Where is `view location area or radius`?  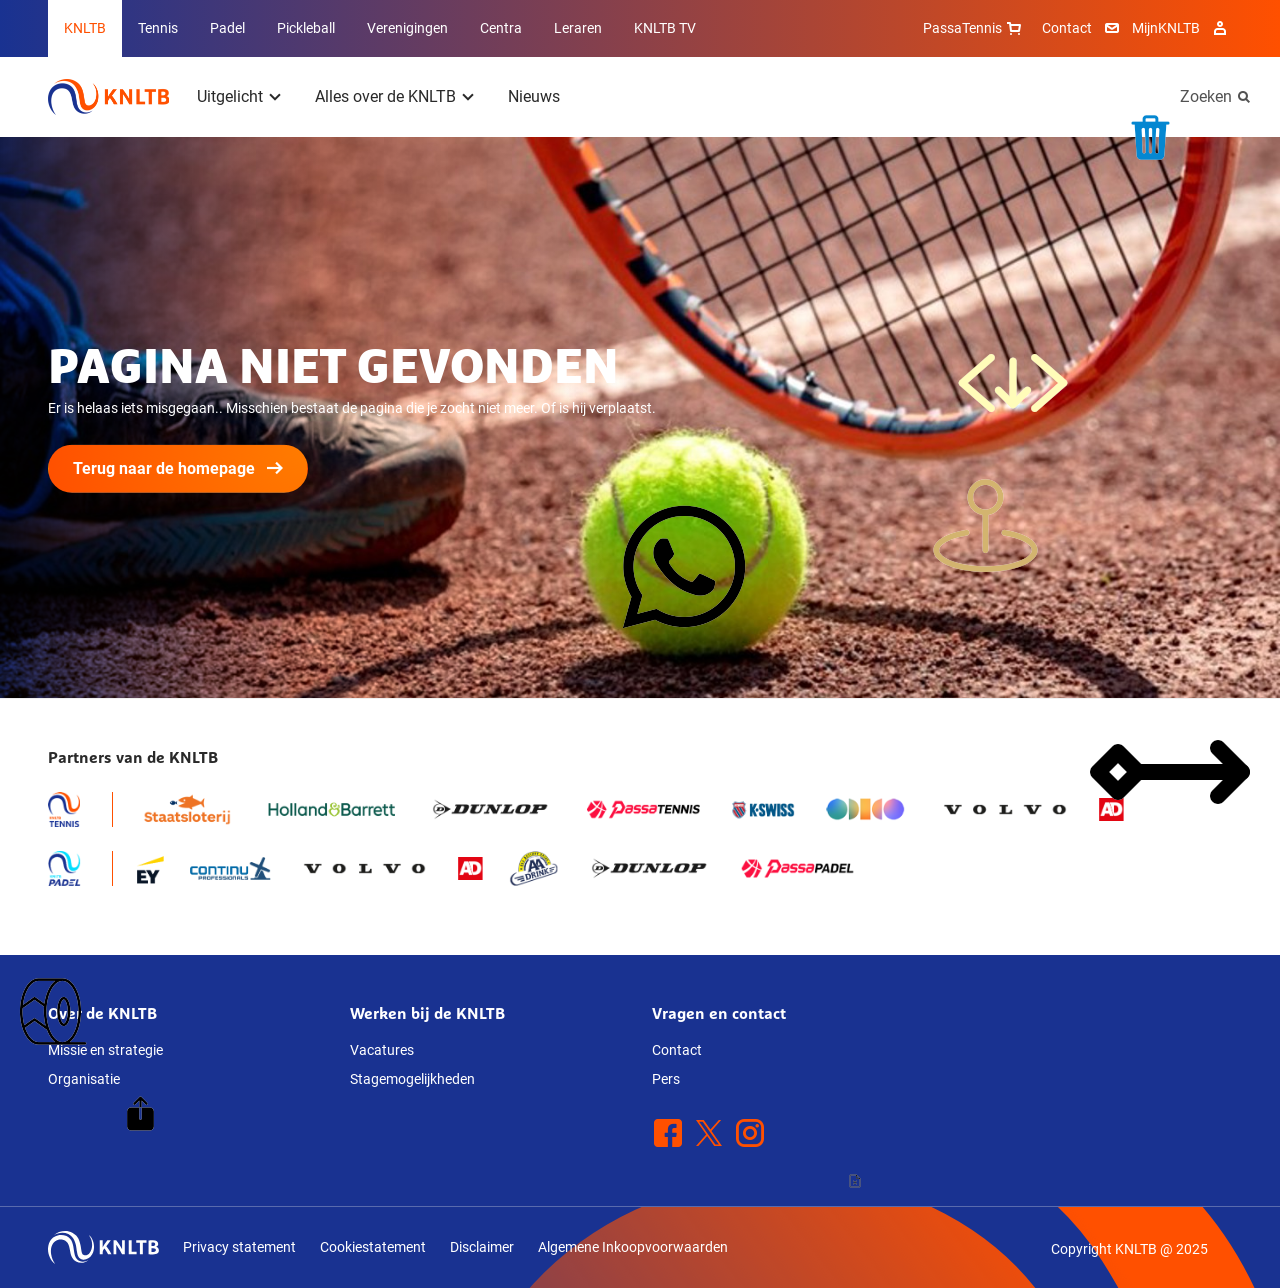 view location area or radius is located at coordinates (985, 527).